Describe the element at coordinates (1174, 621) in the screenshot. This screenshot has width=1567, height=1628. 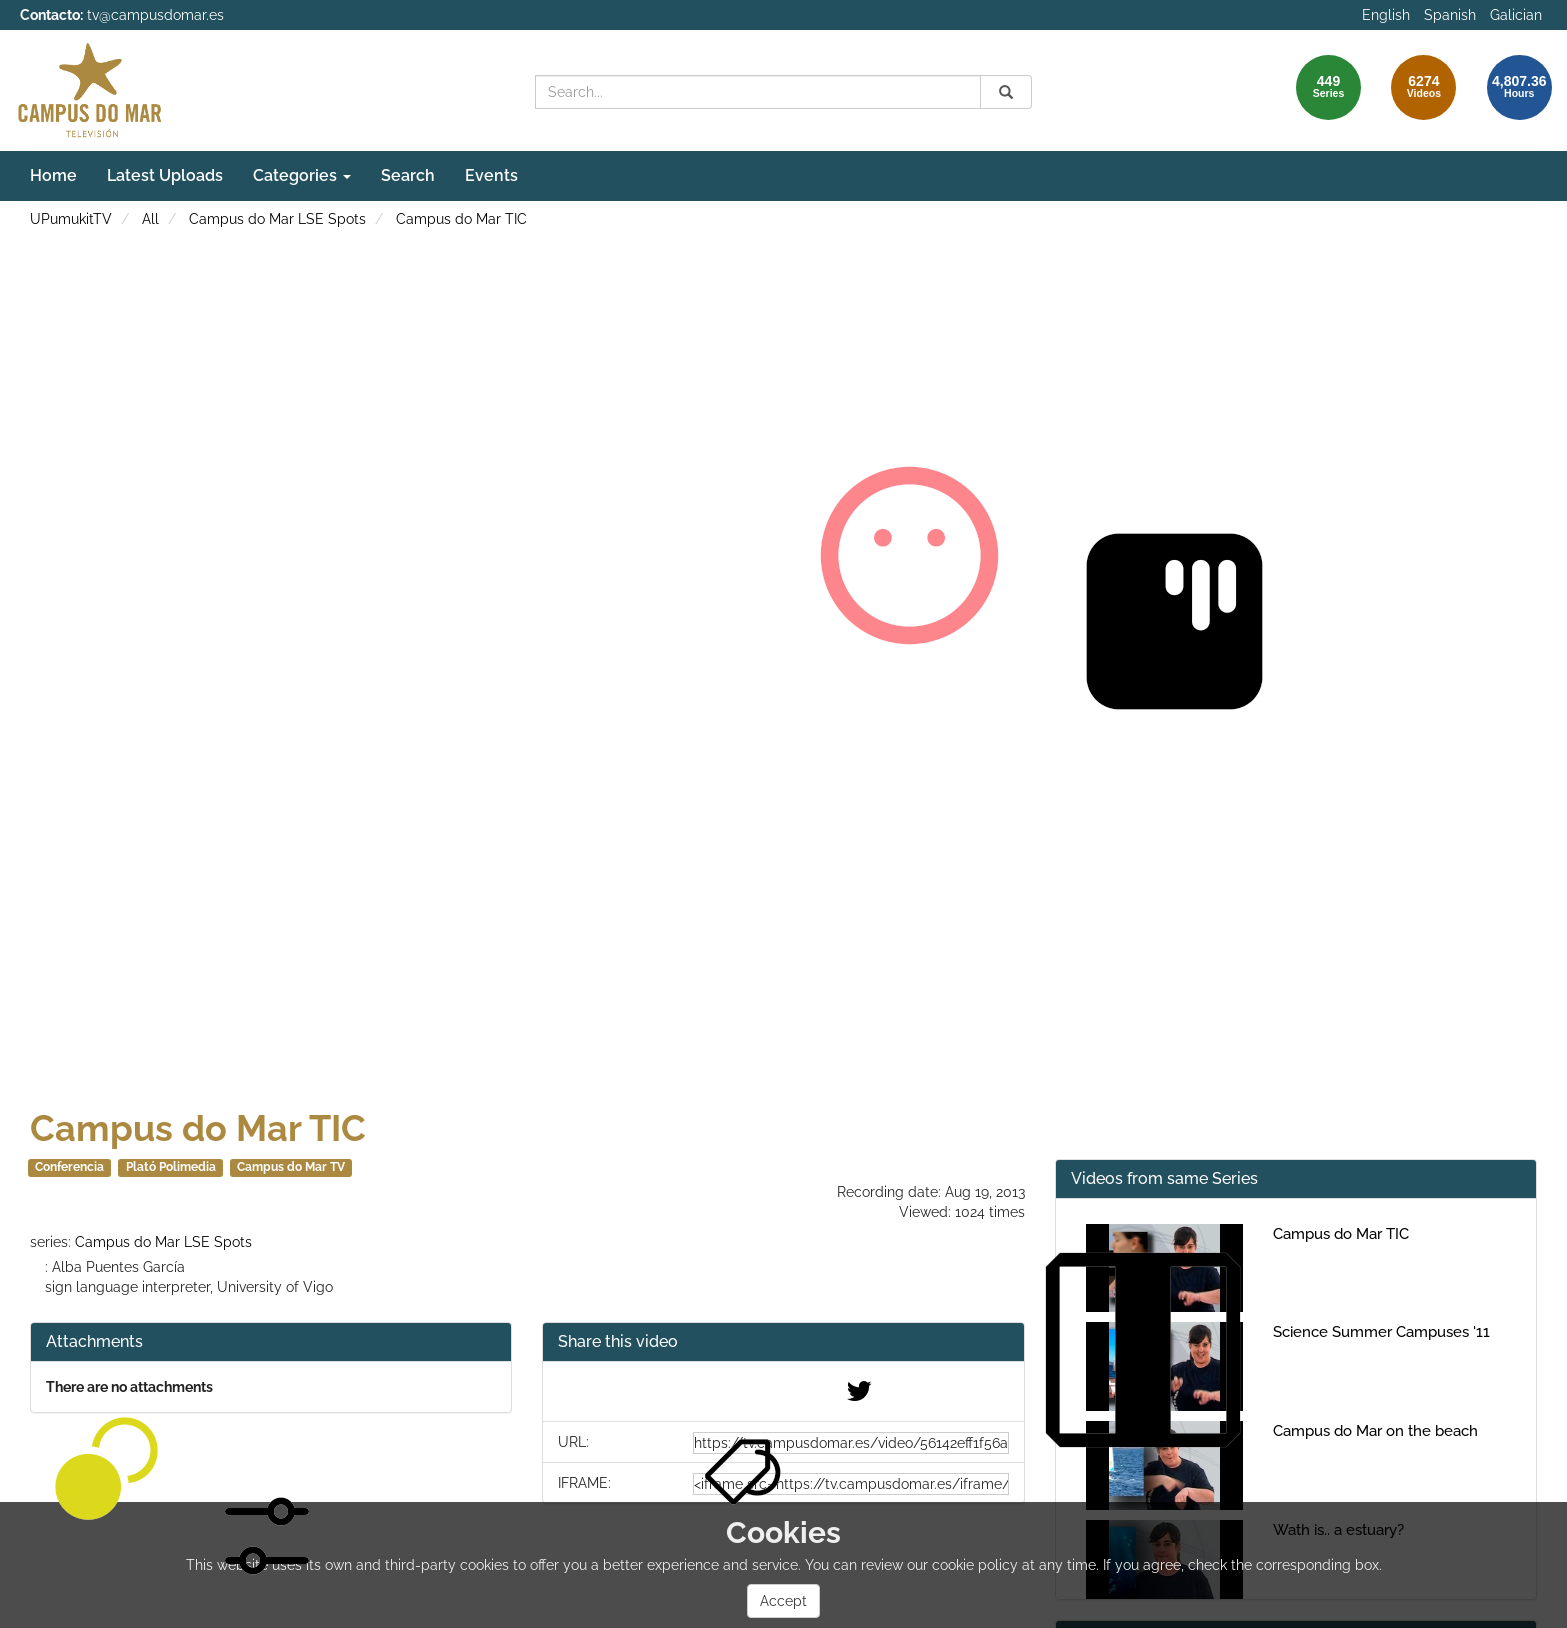
I see `align content to top-right corner` at that location.